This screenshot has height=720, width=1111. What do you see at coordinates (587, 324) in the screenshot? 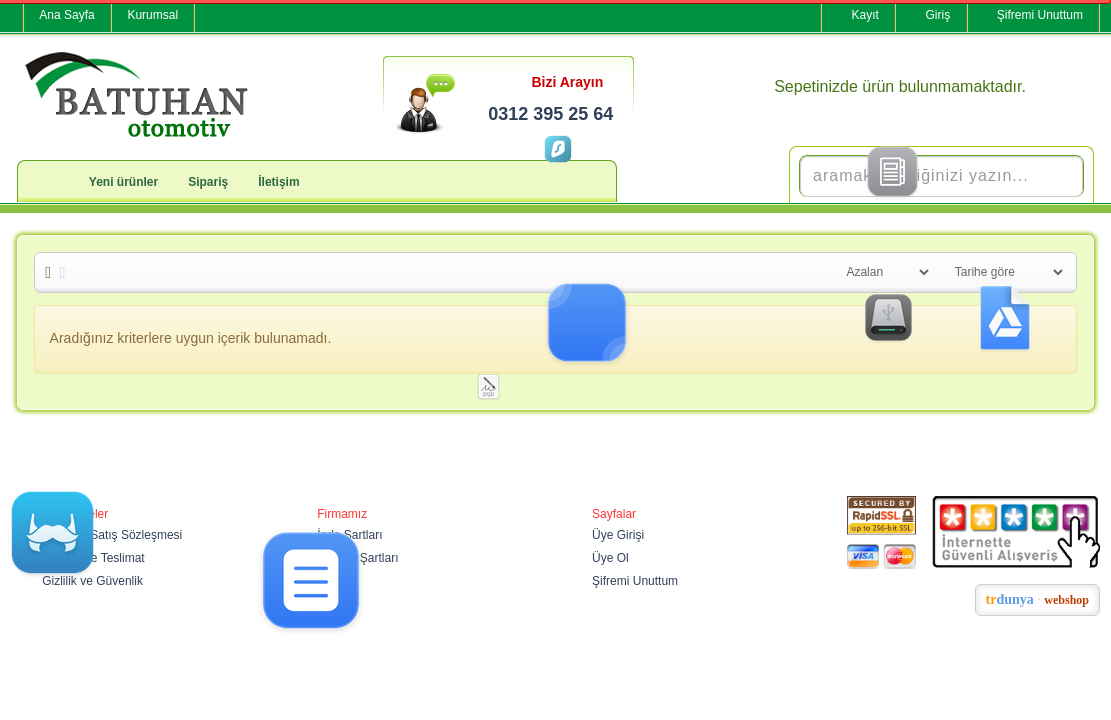
I see `configure hot corners behavior` at bounding box center [587, 324].